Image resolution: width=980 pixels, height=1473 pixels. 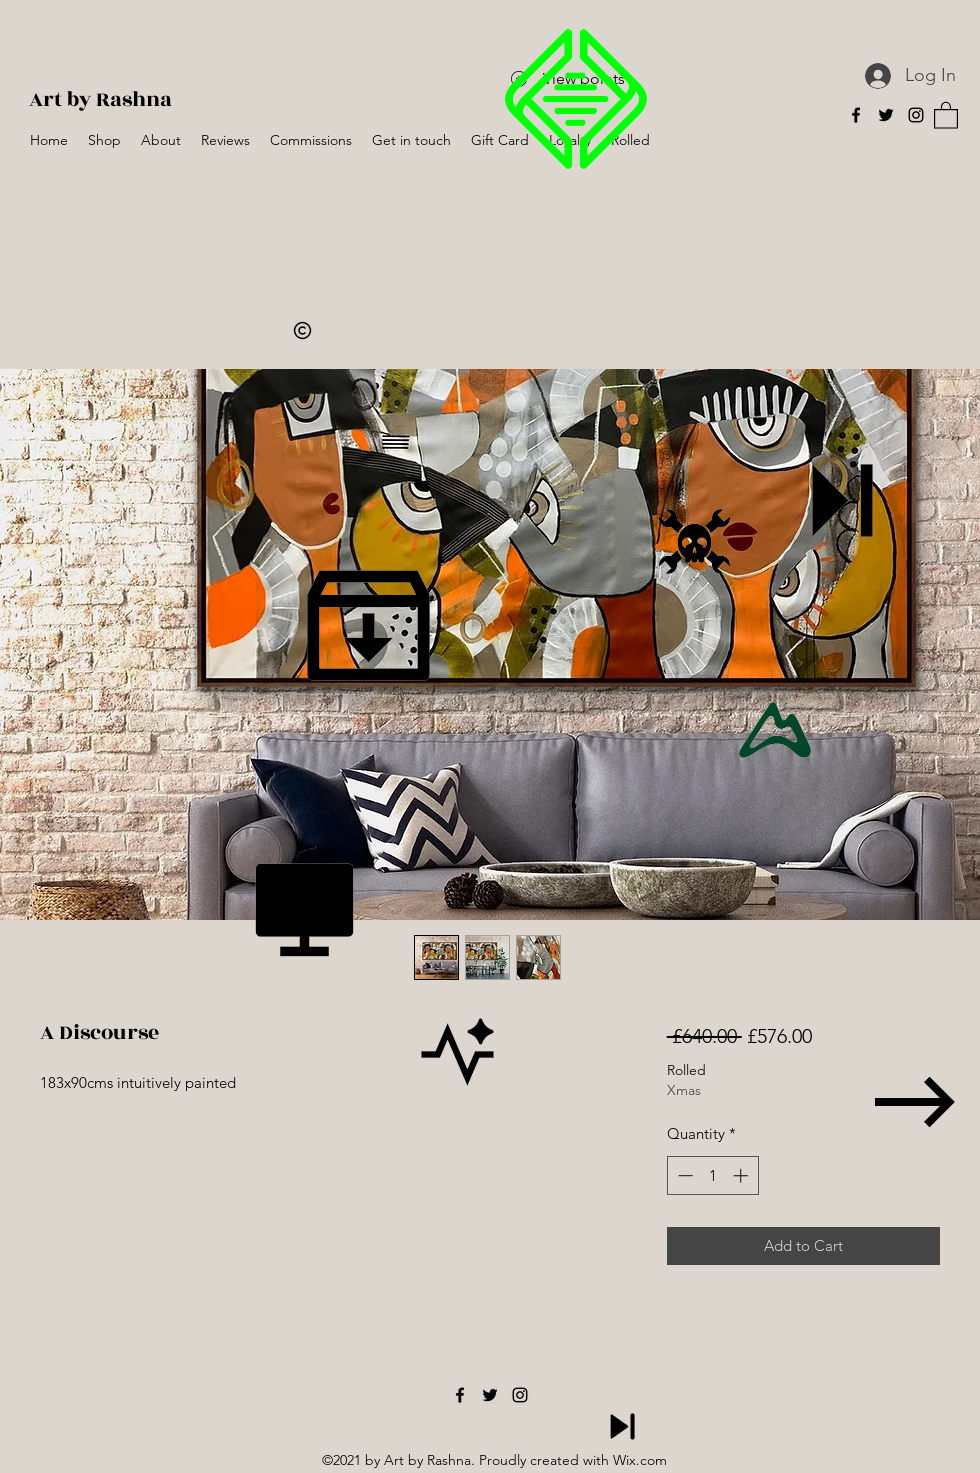 What do you see at coordinates (842, 500) in the screenshot?
I see `skip to the next track or item` at bounding box center [842, 500].